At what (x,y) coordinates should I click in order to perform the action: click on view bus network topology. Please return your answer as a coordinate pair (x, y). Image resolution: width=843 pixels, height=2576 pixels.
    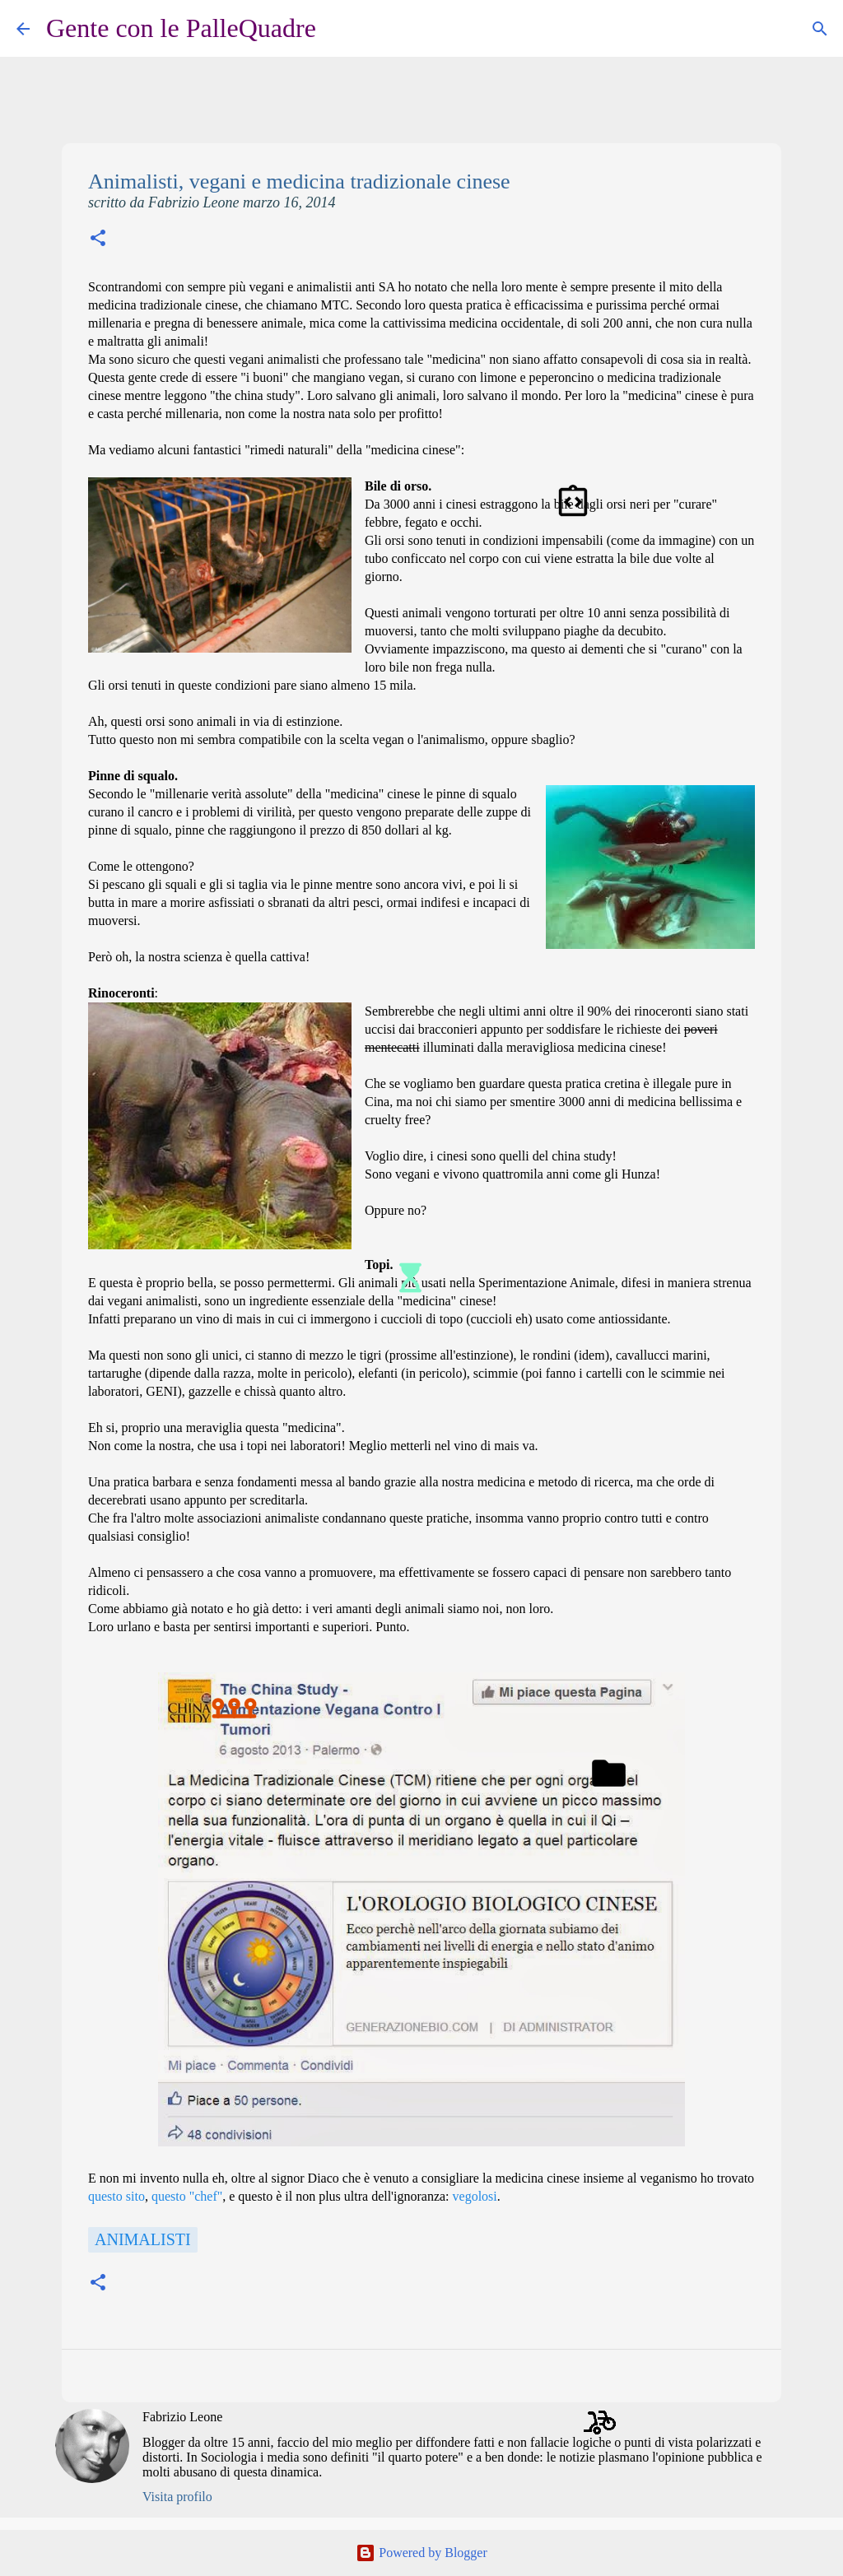
    Looking at the image, I should click on (234, 1708).